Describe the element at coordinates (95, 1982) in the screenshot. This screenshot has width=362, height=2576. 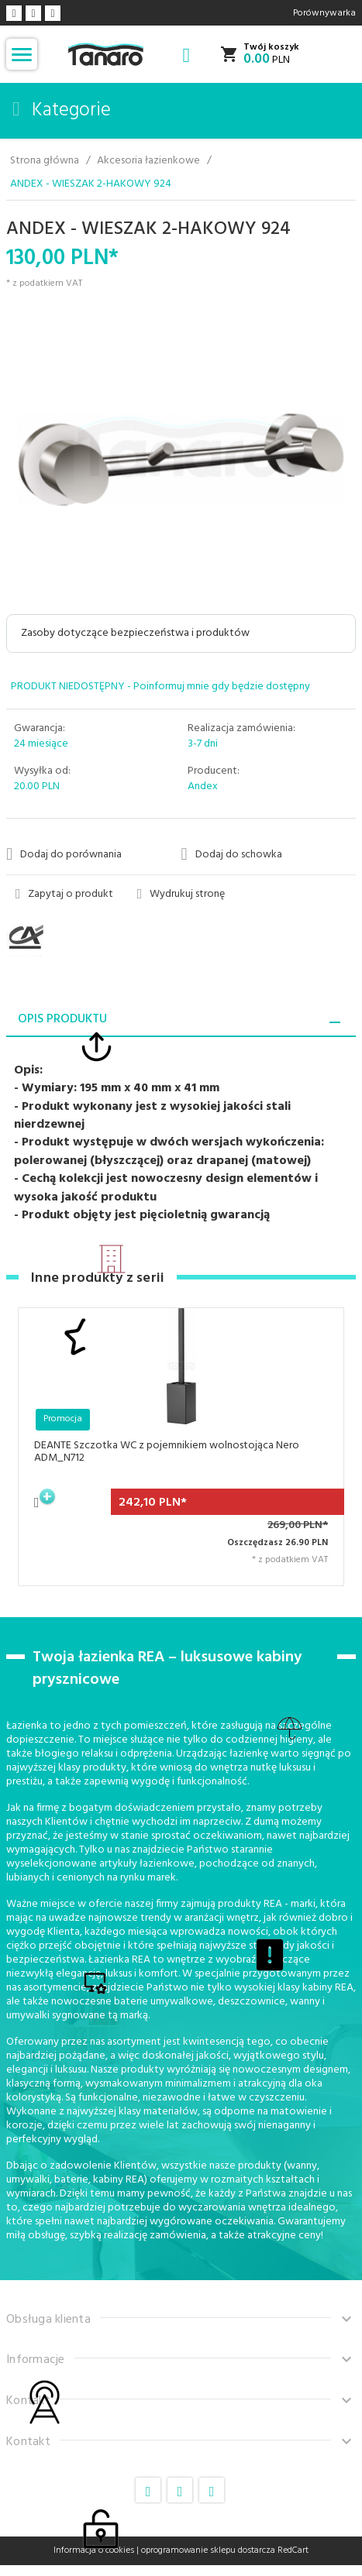
I see `mark desktop as favorite` at that location.